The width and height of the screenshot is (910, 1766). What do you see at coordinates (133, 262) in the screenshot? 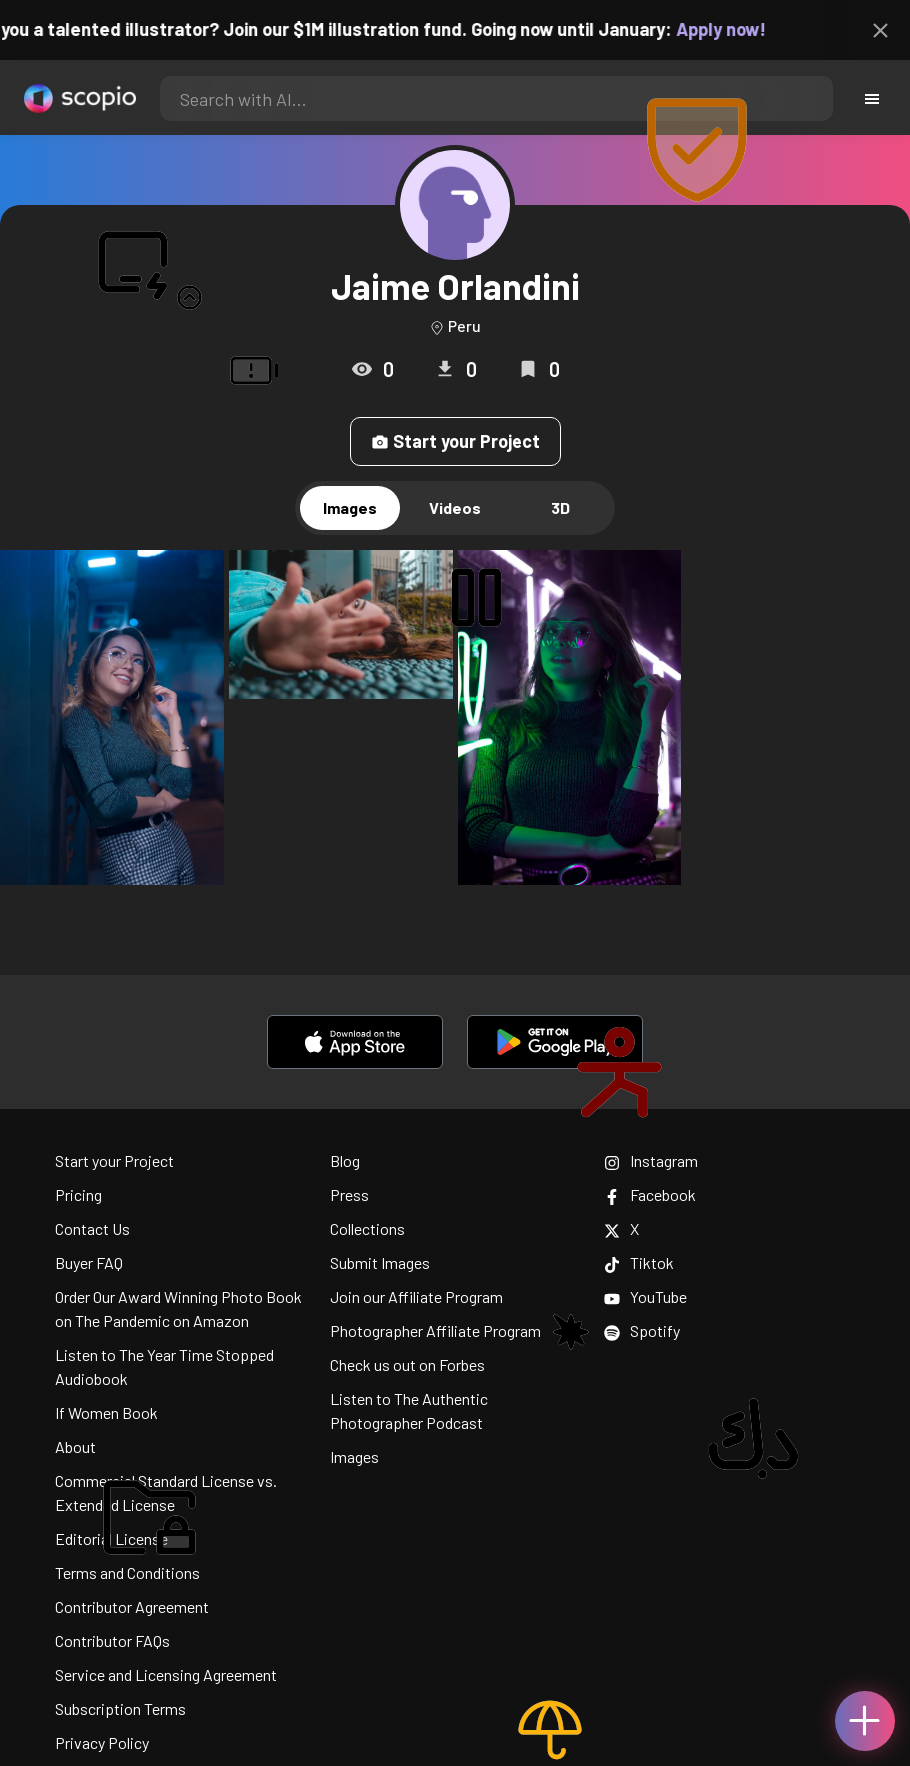
I see `tablet charging in landscape mode` at bounding box center [133, 262].